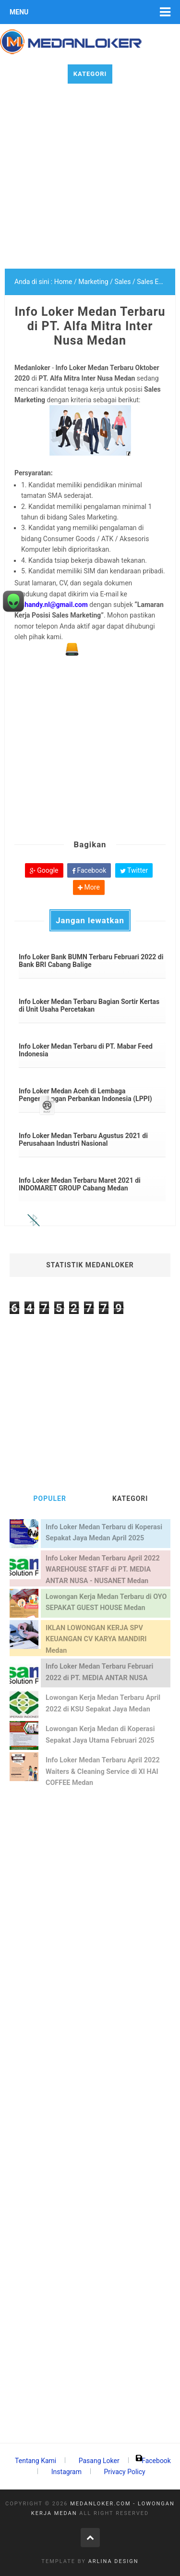 The height and width of the screenshot is (2576, 180). I want to click on a rust programming language source file, so click(47, 1105).